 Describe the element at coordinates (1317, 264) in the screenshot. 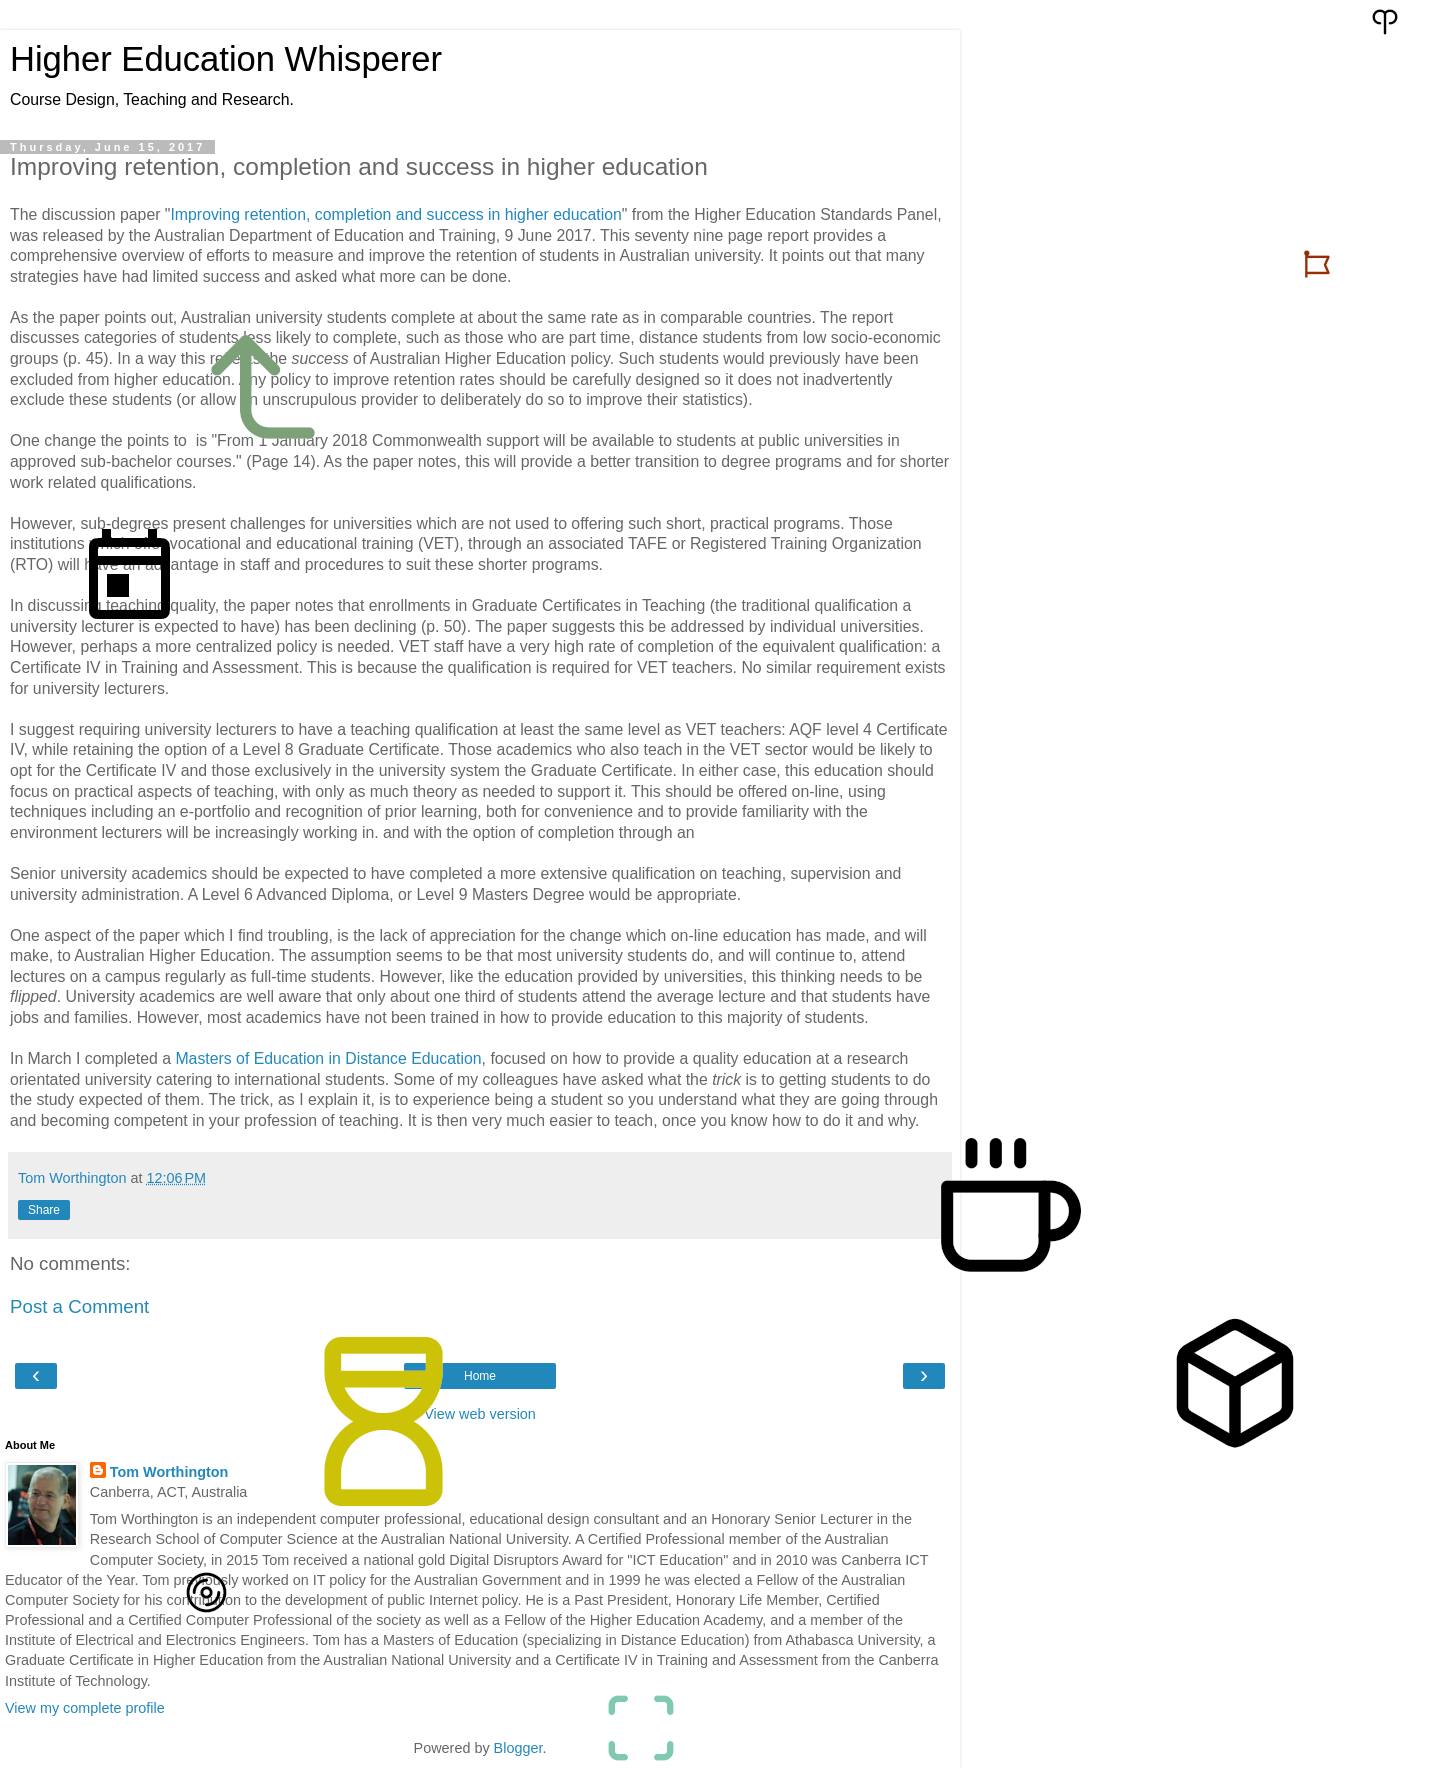

I see `font awesome brand logo` at that location.